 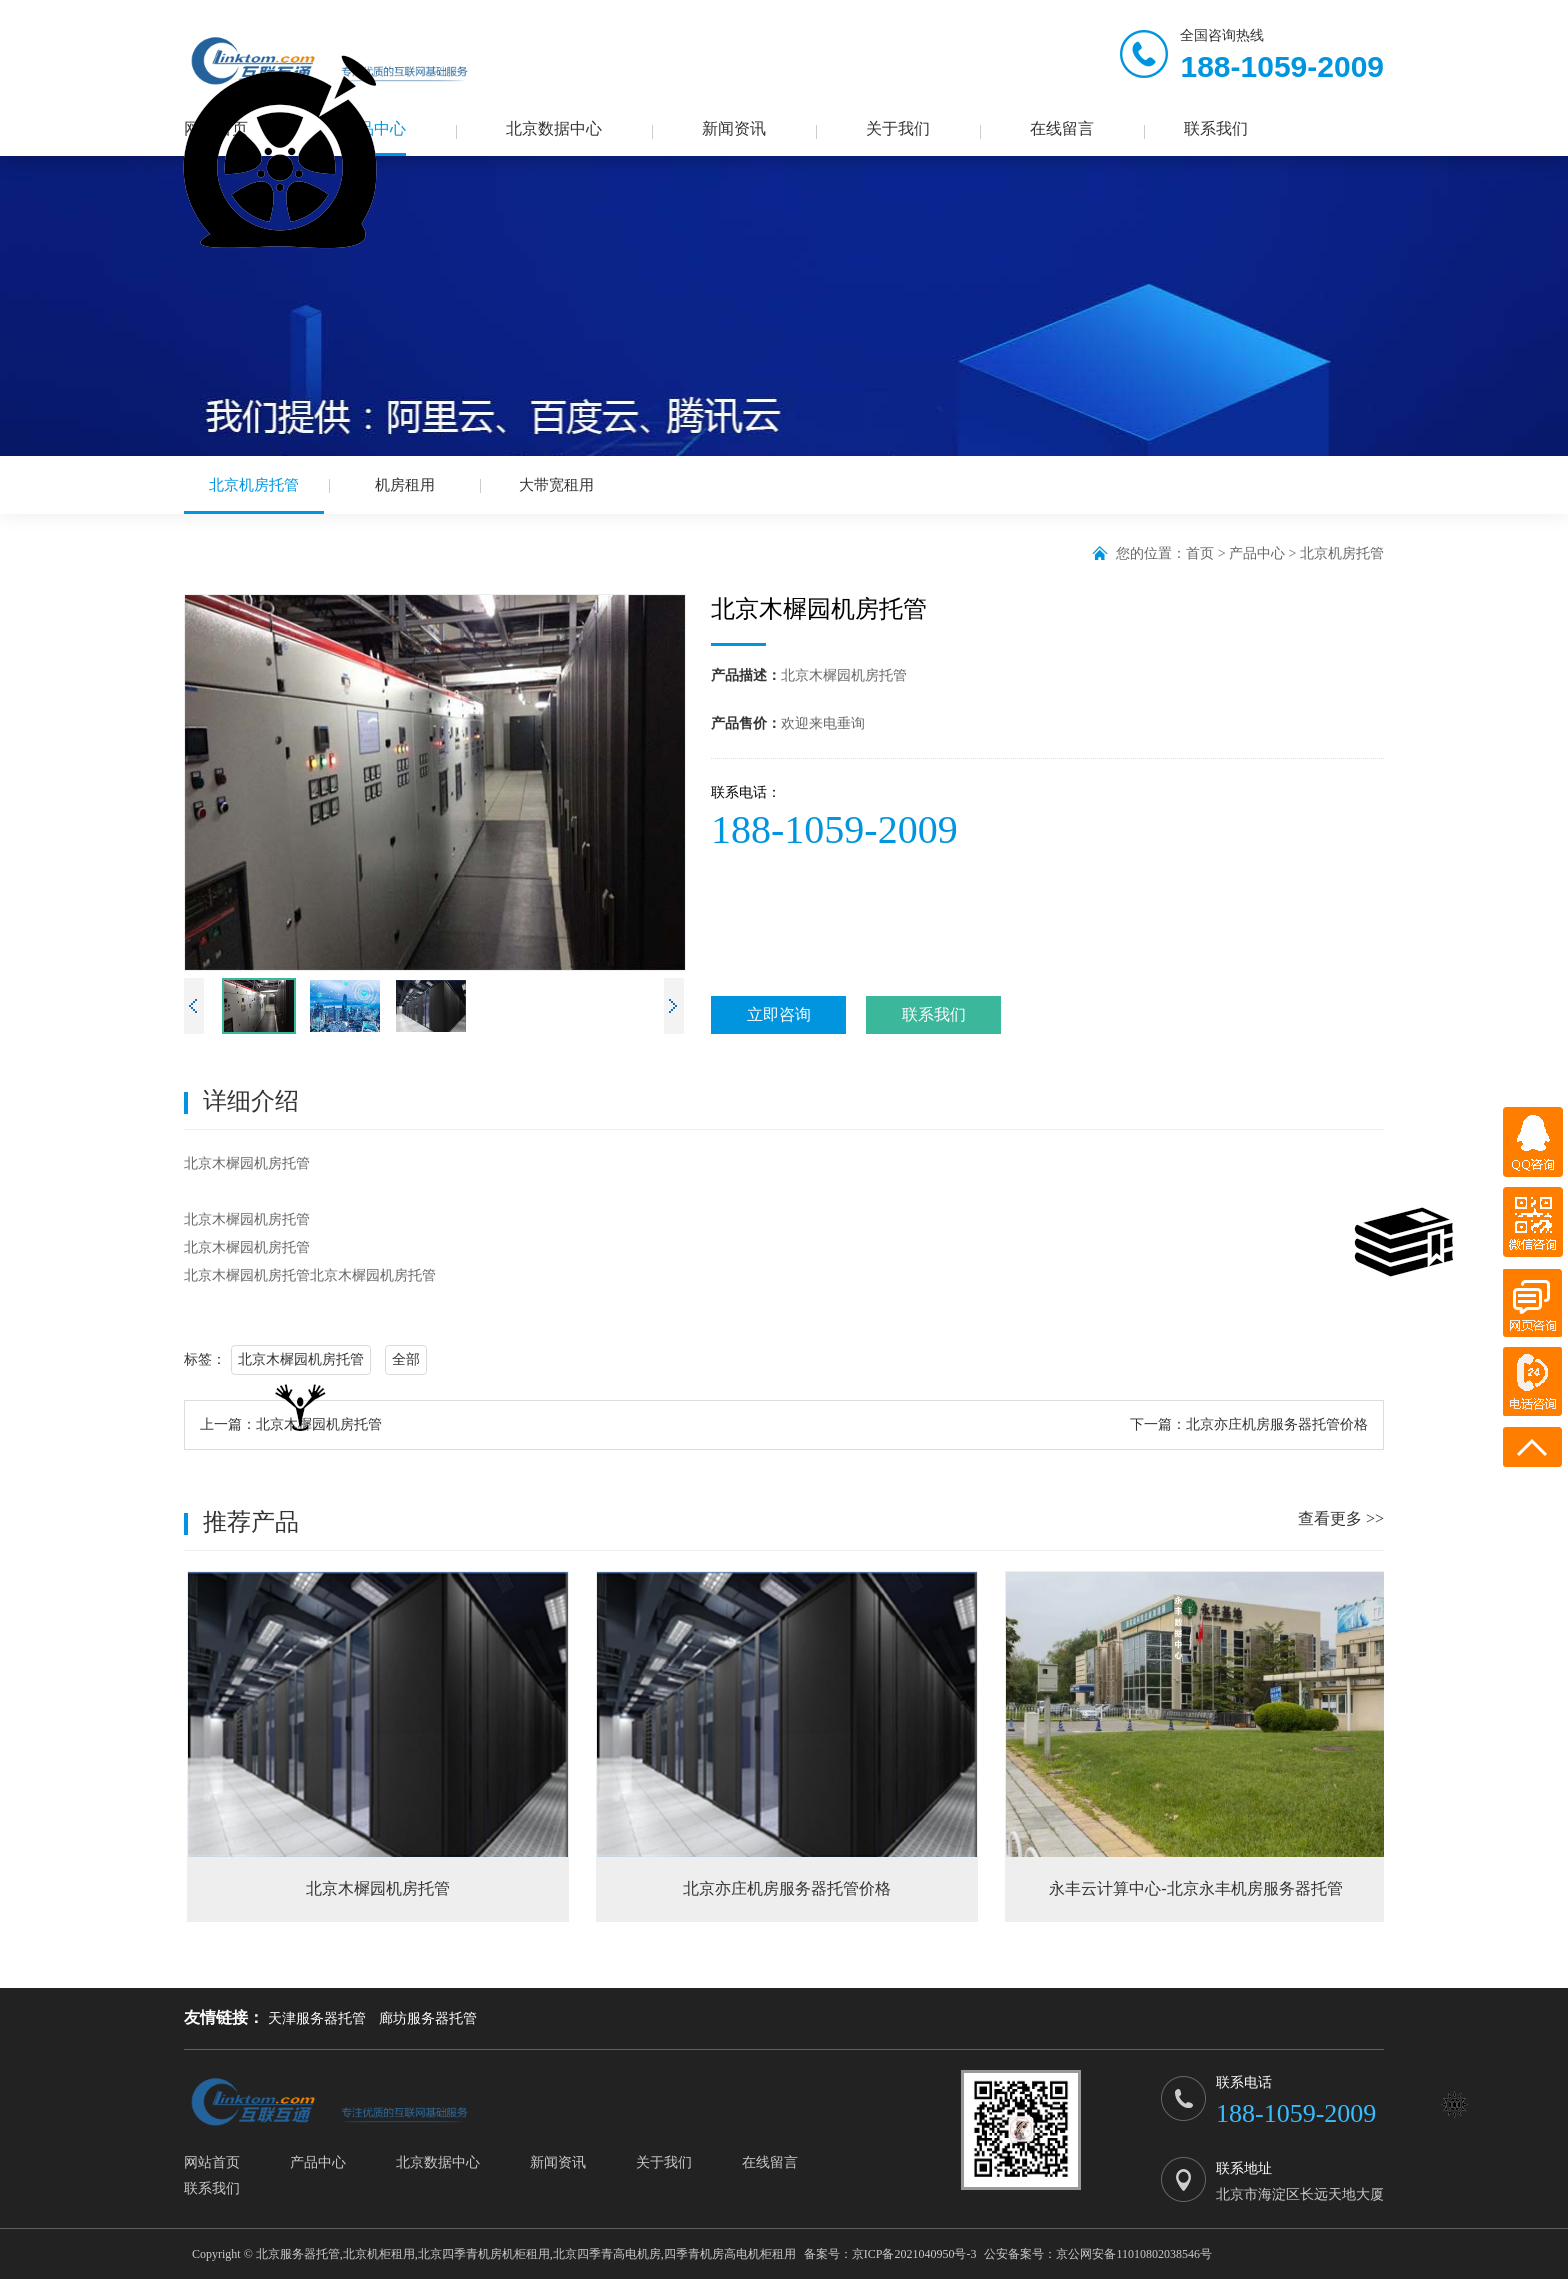 What do you see at coordinates (1404, 1242) in the screenshot?
I see `access your library or book collection` at bounding box center [1404, 1242].